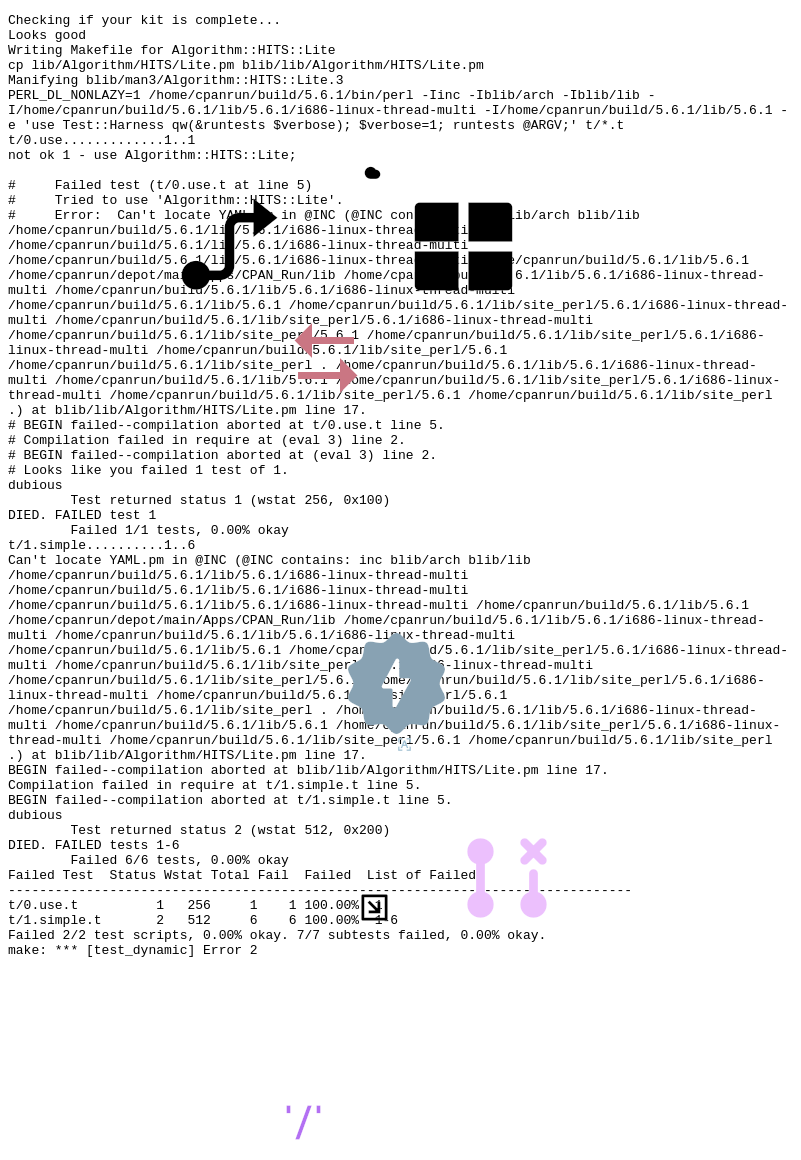 Image resolution: width=801 pixels, height=1160 pixels. Describe the element at coordinates (229, 246) in the screenshot. I see `get directions to a destination` at that location.